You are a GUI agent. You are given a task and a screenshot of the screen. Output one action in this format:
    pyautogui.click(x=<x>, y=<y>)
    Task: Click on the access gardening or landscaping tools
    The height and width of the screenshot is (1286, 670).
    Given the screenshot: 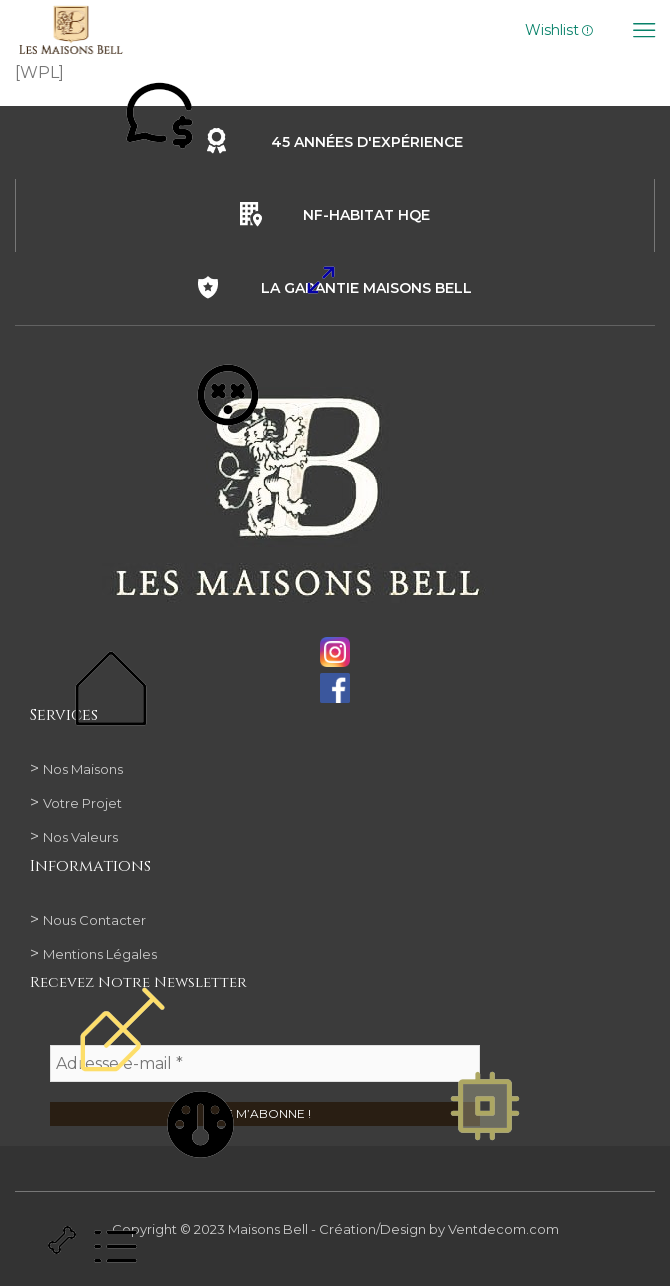 What is the action you would take?
    pyautogui.click(x=121, y=1031)
    